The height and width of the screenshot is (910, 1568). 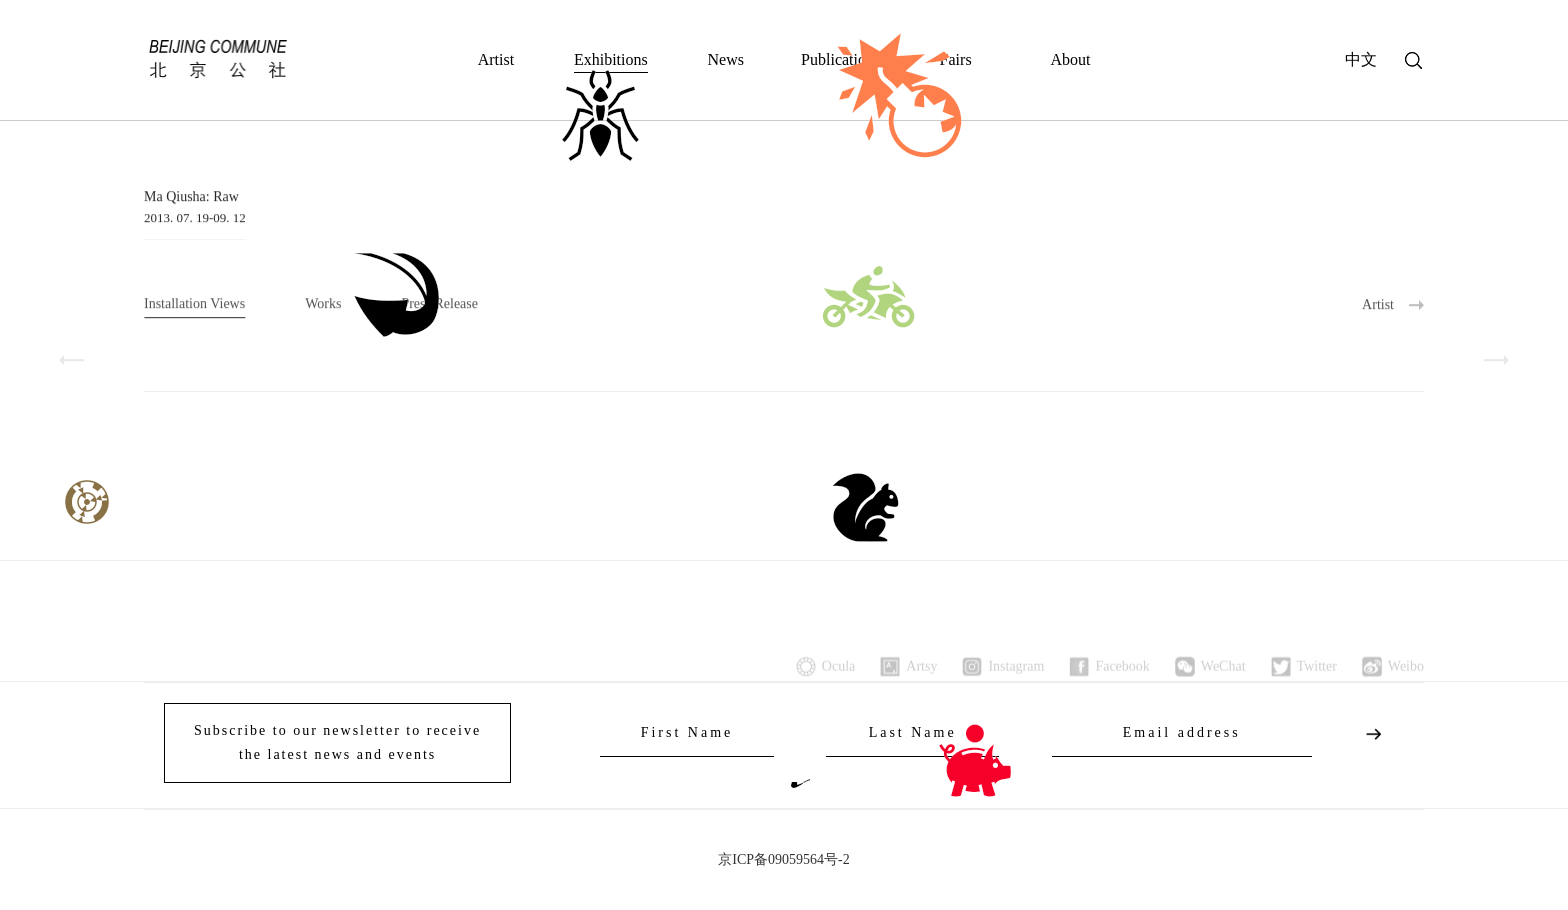 I want to click on indicates insect or pest-related content, so click(x=600, y=115).